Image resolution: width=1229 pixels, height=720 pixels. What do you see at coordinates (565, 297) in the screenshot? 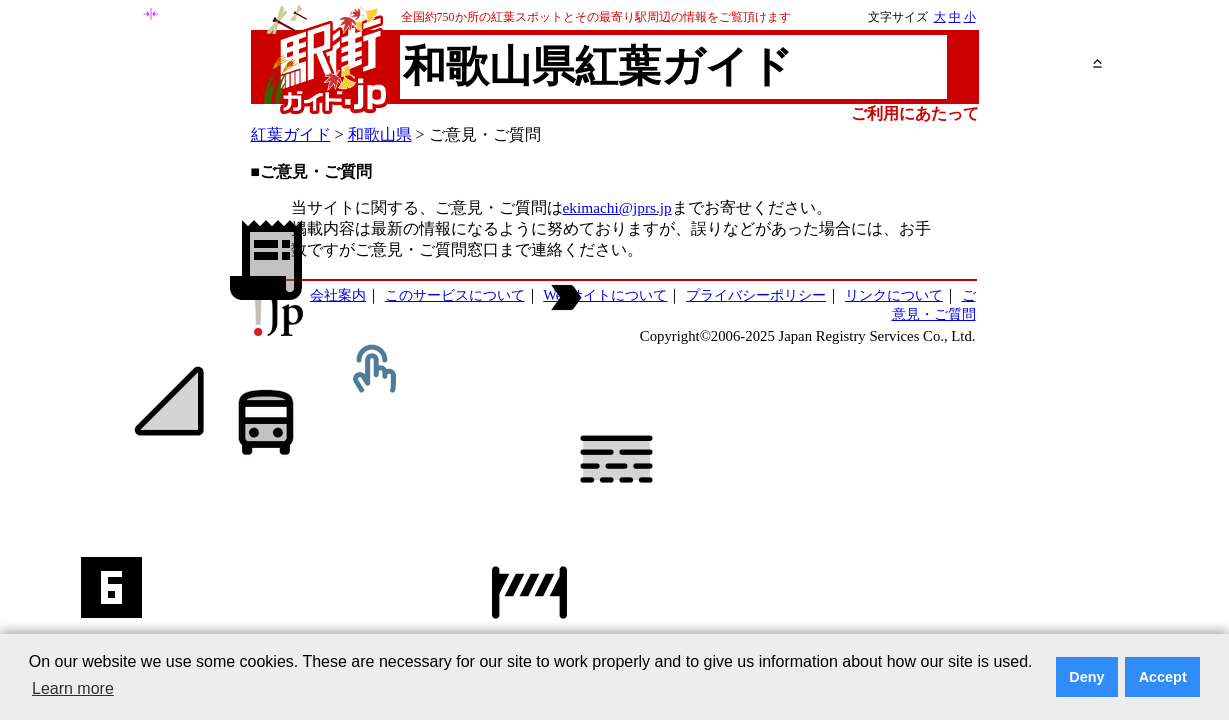
I see `mark a message or item as important` at bounding box center [565, 297].